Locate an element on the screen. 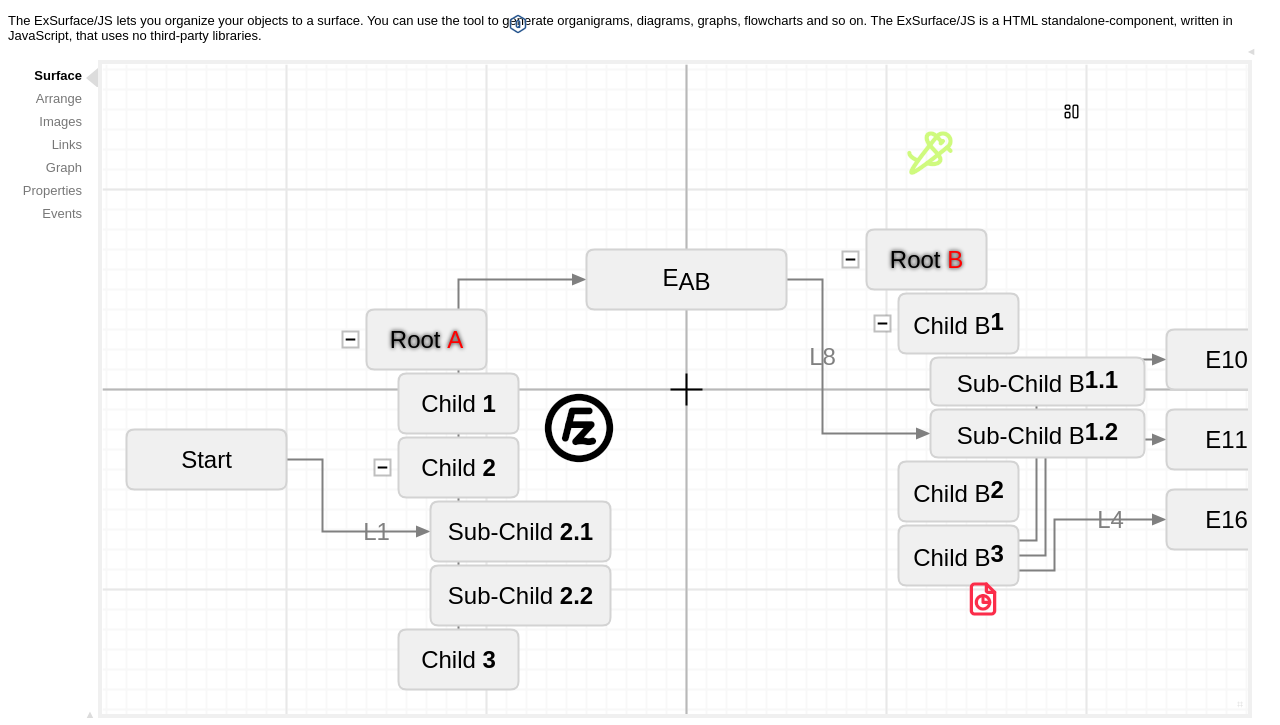 The height and width of the screenshot is (725, 1280). switch to layout view is located at coordinates (1071, 111).